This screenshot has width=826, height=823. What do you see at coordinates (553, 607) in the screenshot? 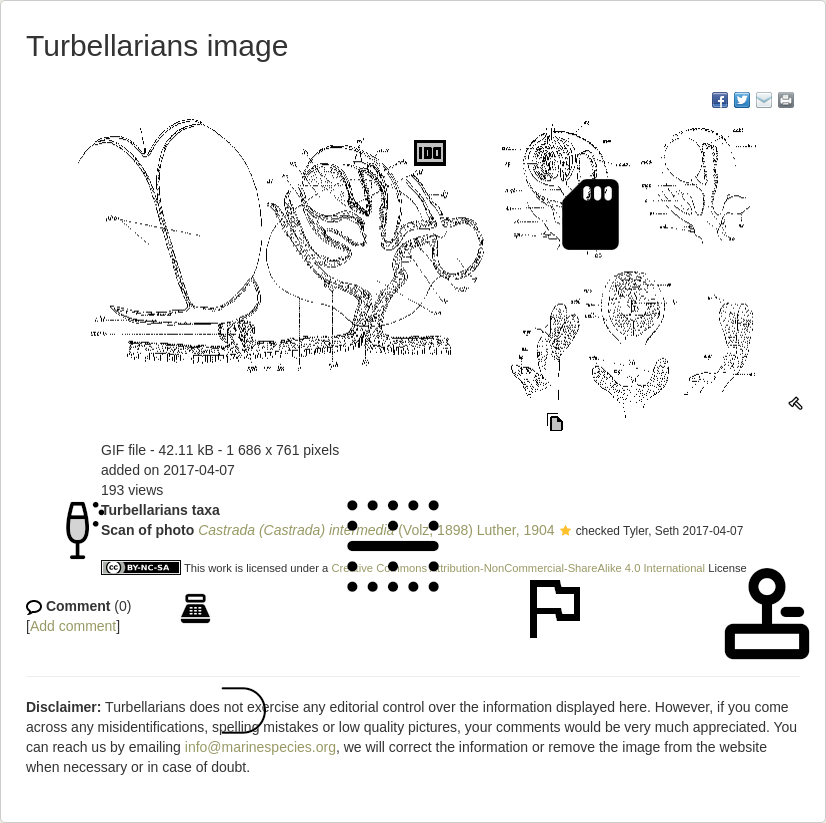
I see `flag or bookmark an item for later` at bounding box center [553, 607].